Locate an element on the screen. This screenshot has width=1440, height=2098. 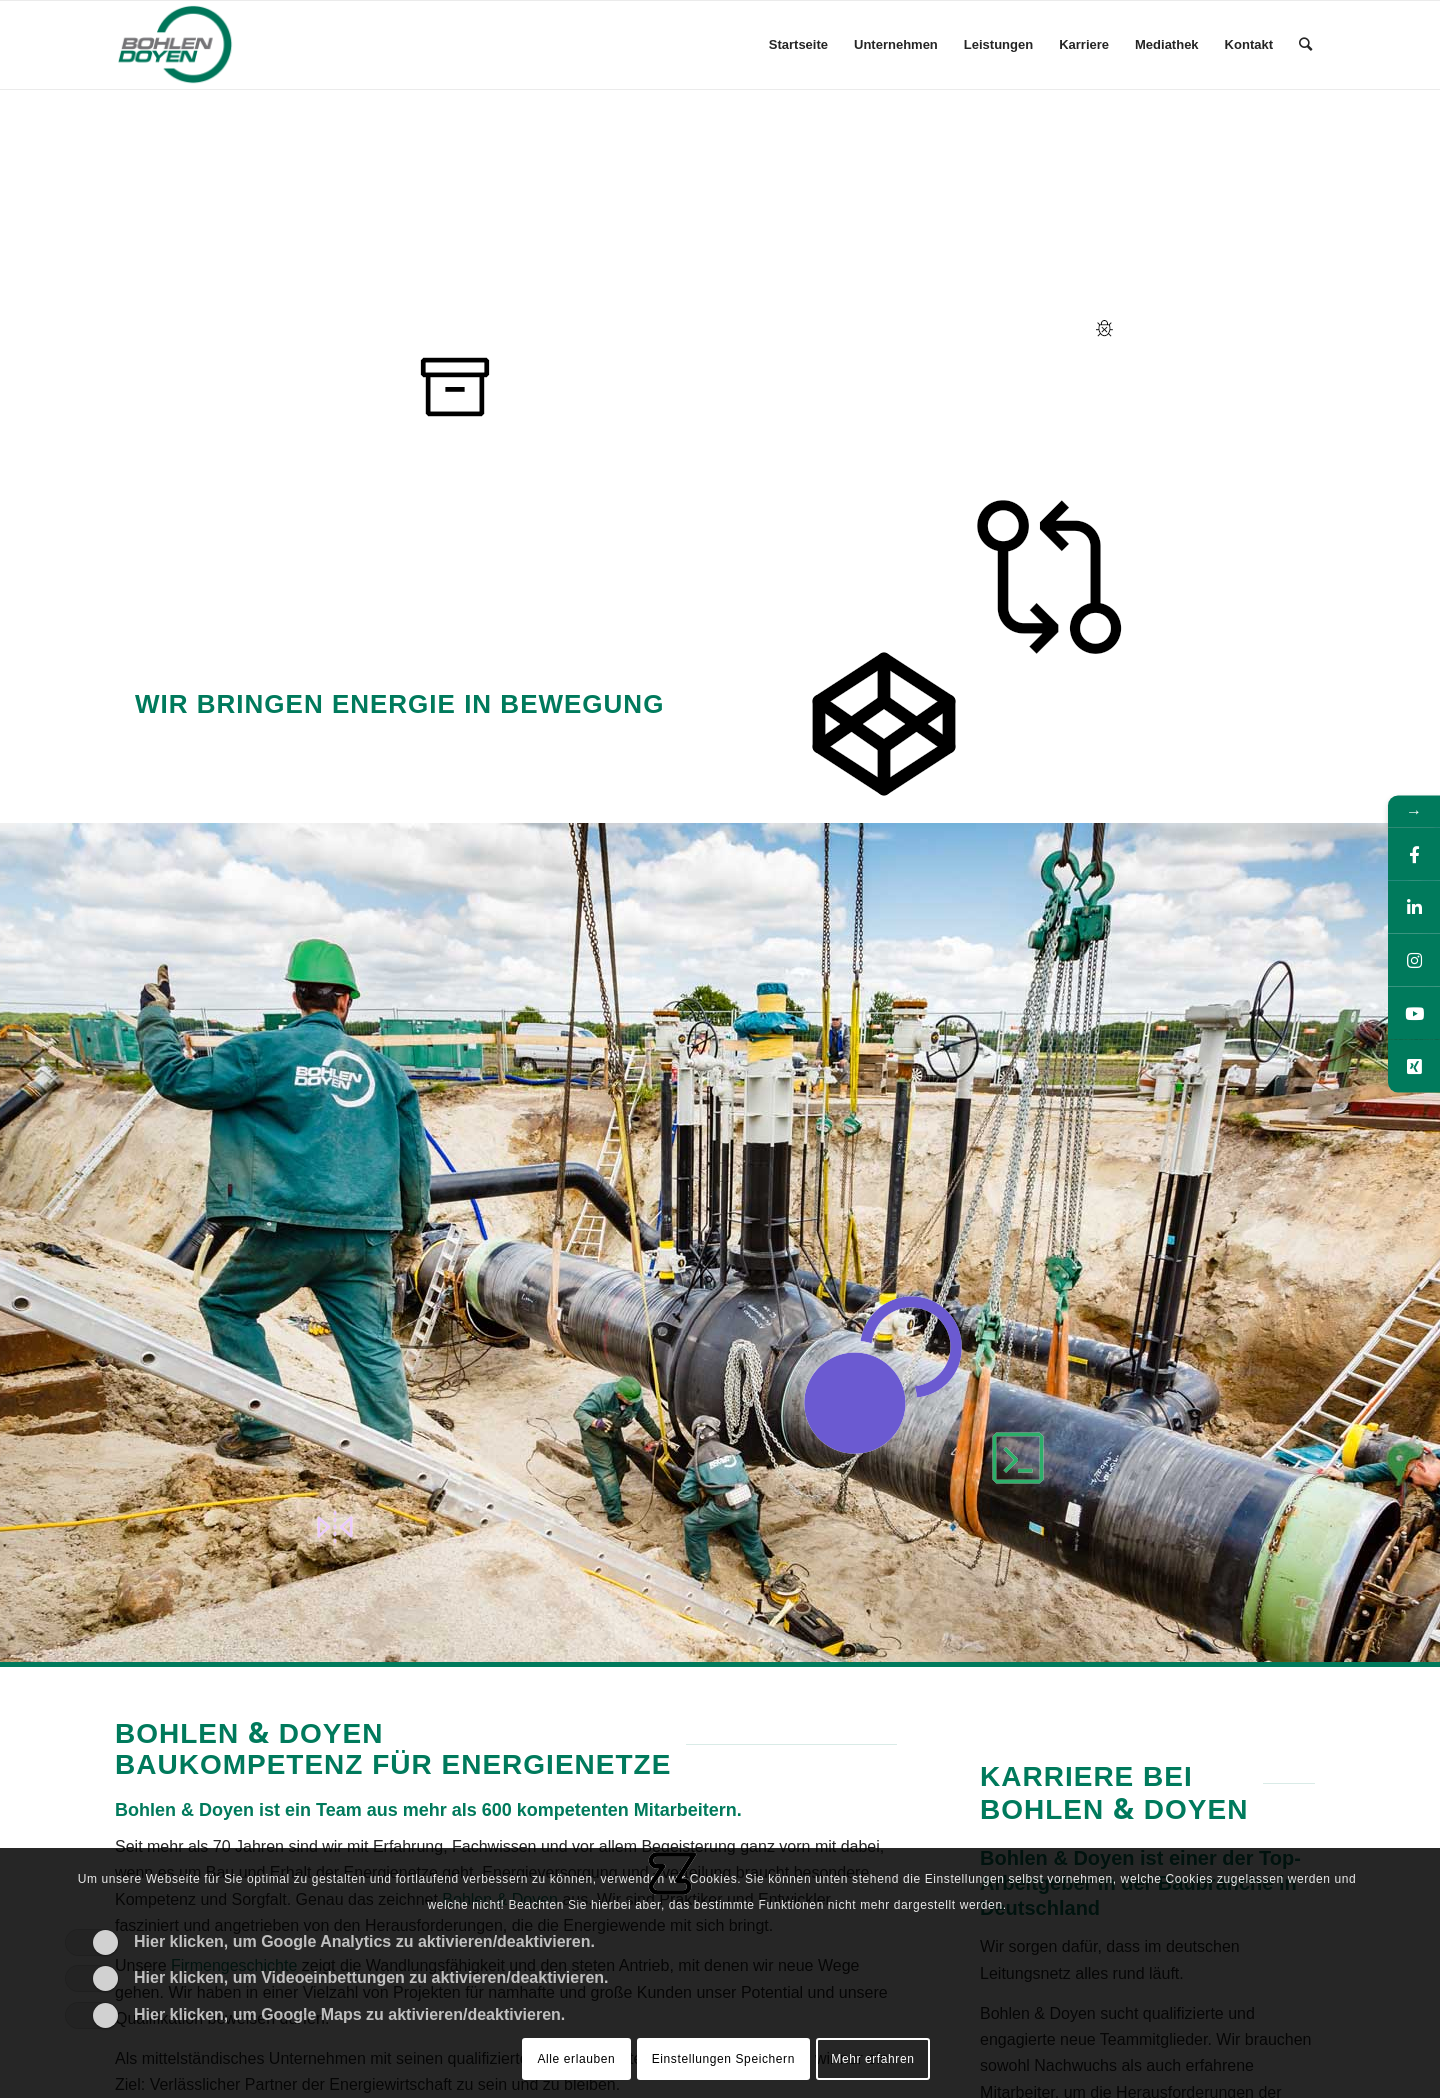
mirror or flip content horizontally is located at coordinates (335, 1527).